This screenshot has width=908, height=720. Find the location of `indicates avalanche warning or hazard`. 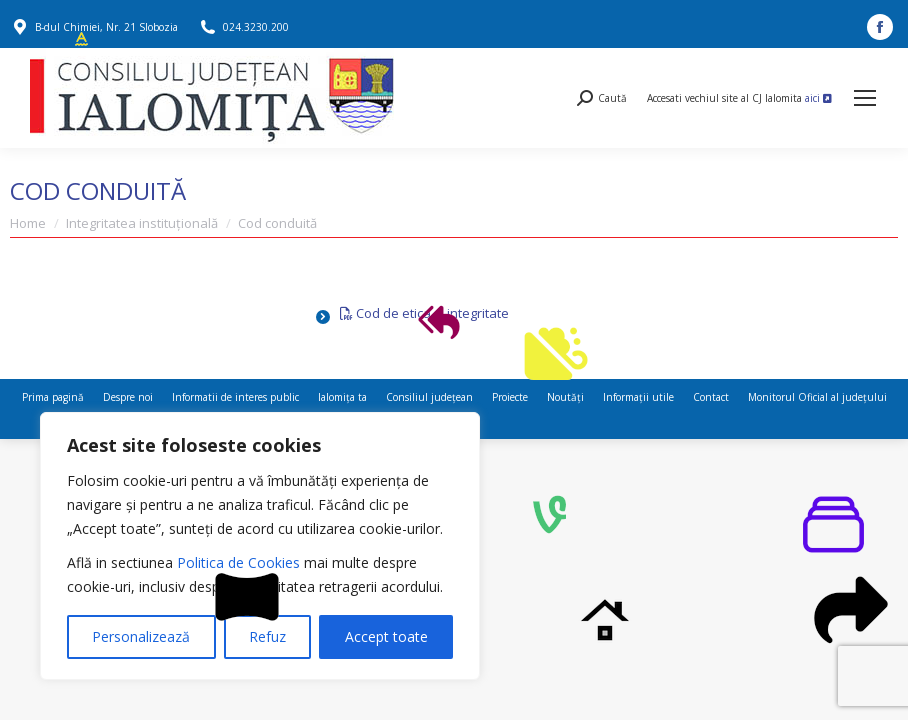

indicates avalanche warning or hazard is located at coordinates (556, 352).